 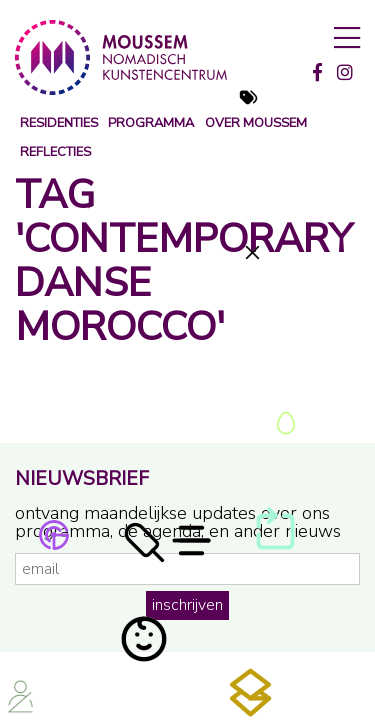 What do you see at coordinates (20, 696) in the screenshot?
I see `fasten seatbelt reminder` at bounding box center [20, 696].